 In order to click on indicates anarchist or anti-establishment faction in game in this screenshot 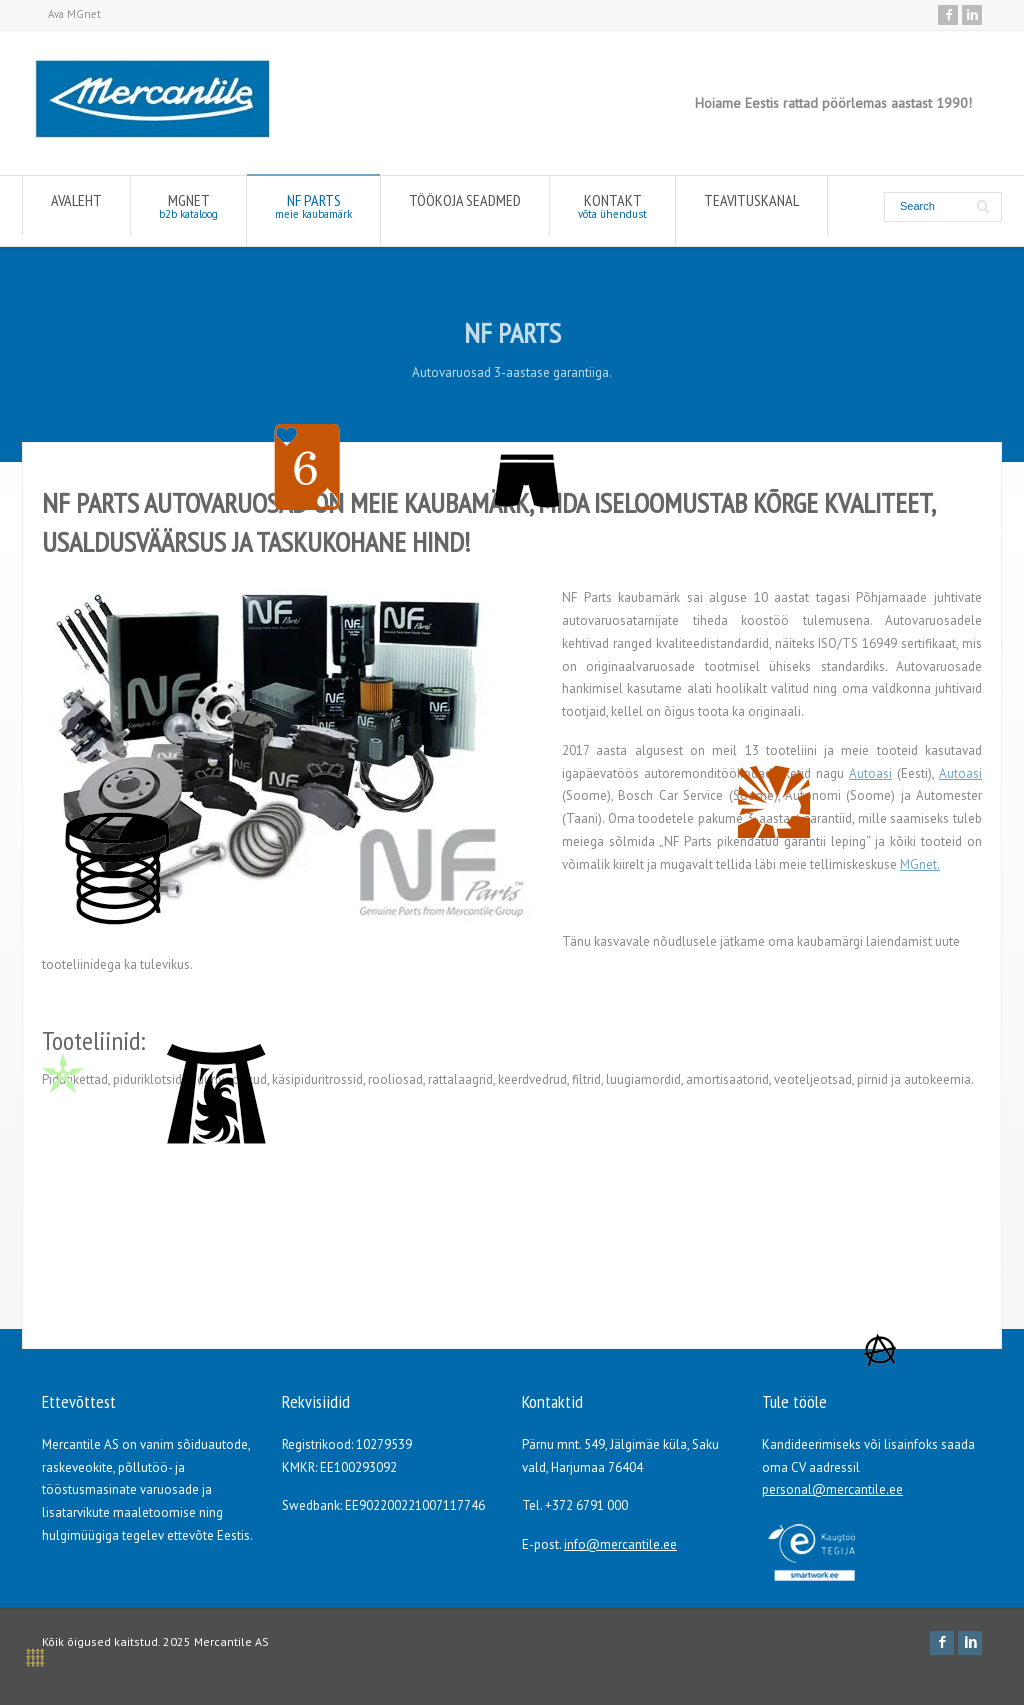, I will do `click(880, 1350)`.